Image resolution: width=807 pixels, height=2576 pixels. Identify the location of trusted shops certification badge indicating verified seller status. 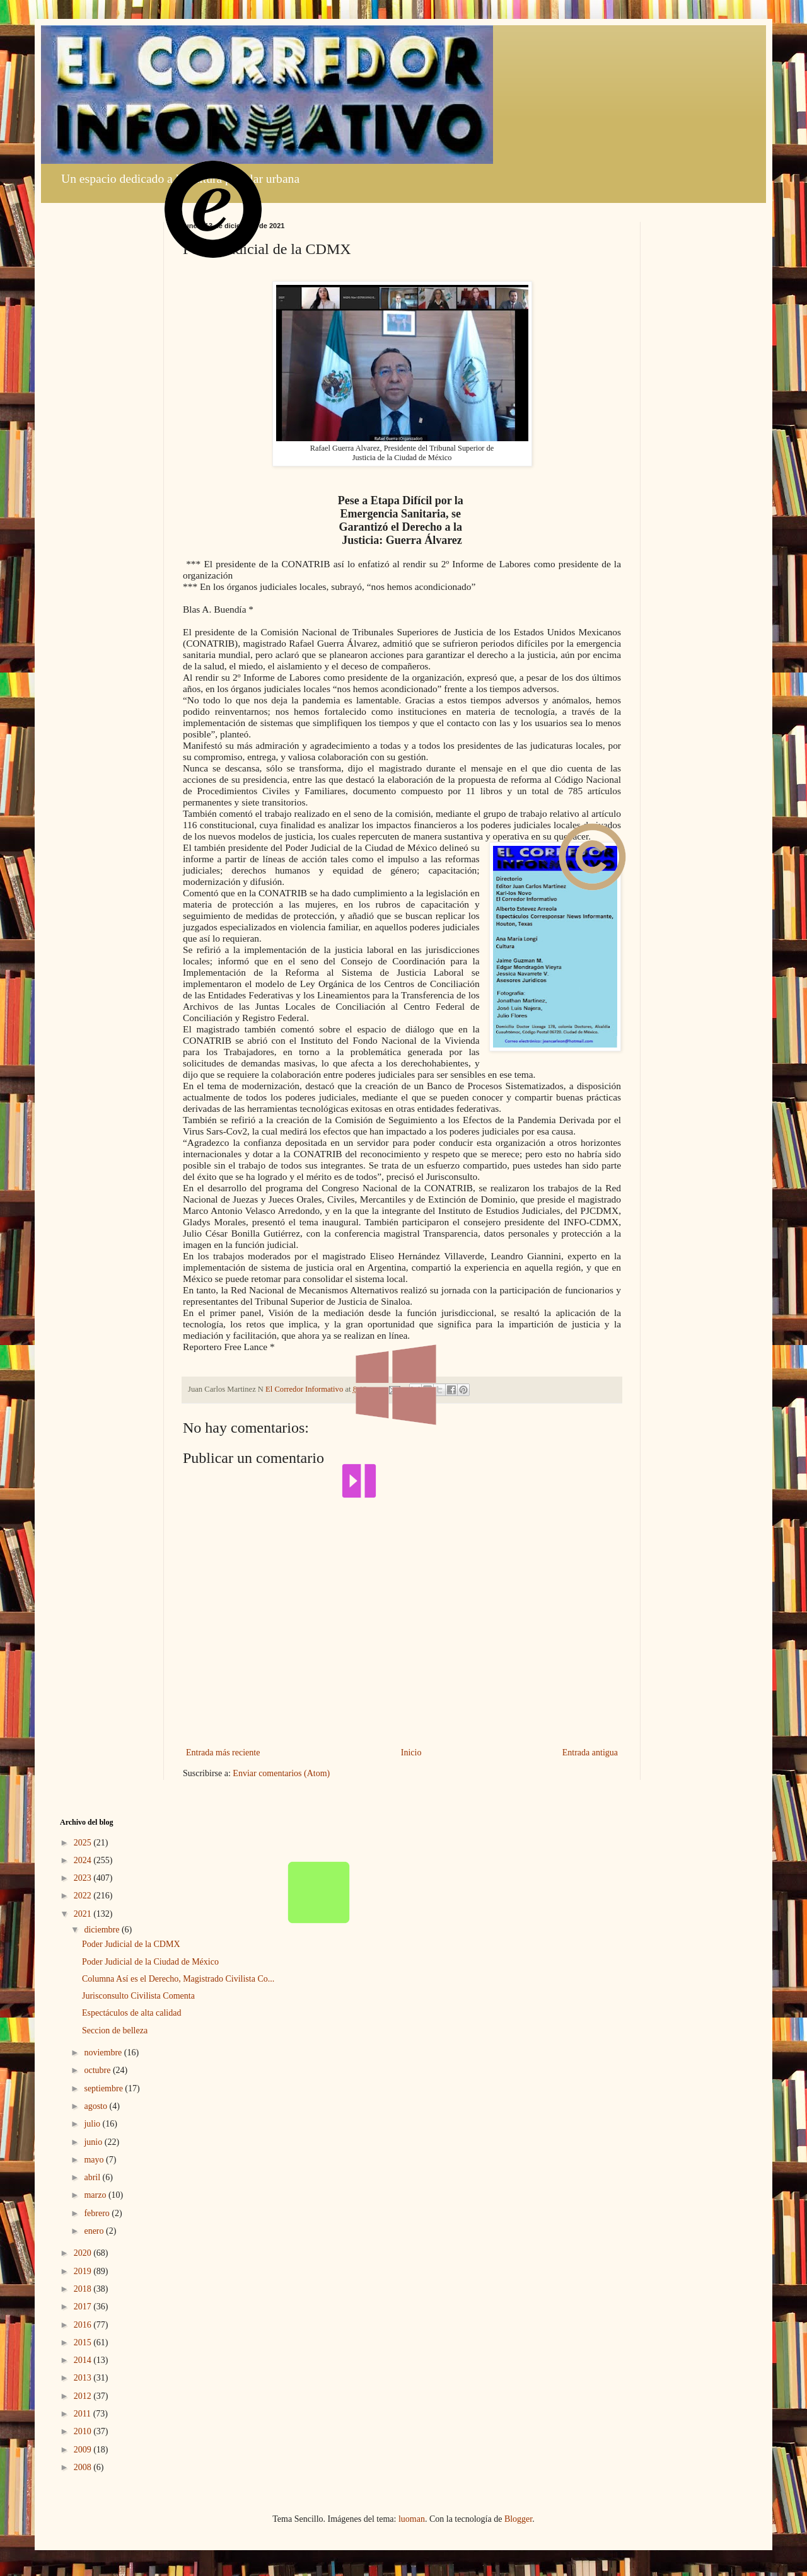
(213, 209).